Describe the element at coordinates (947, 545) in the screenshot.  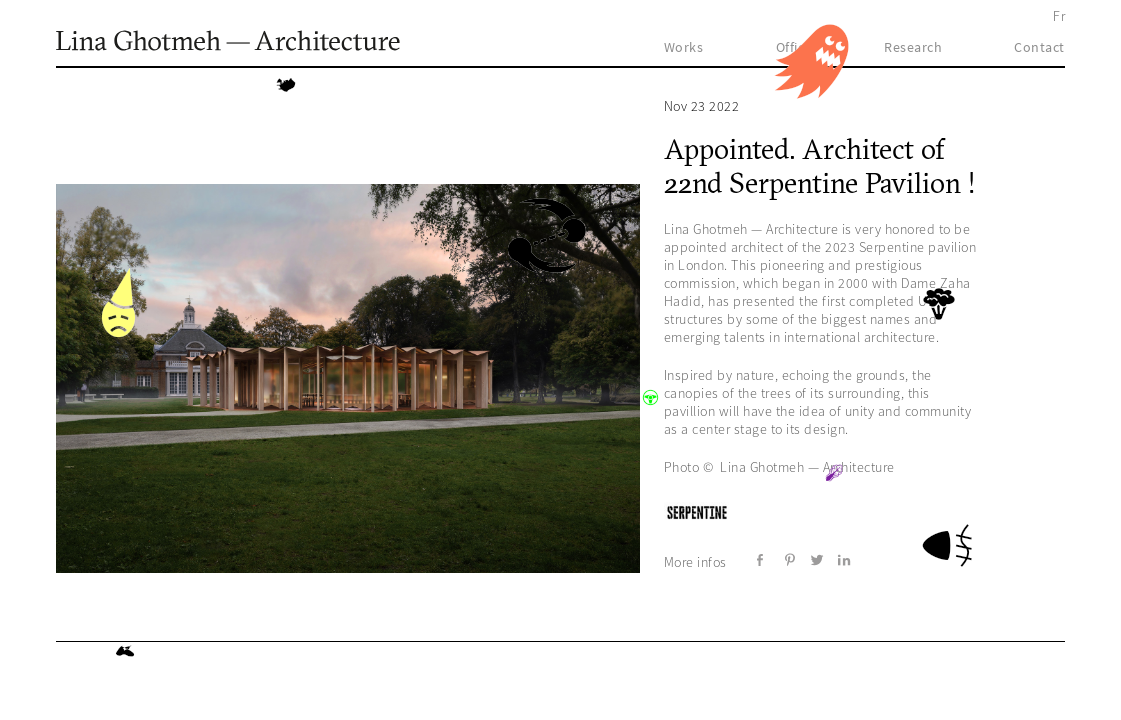
I see `toggle fog lights on or off` at that location.